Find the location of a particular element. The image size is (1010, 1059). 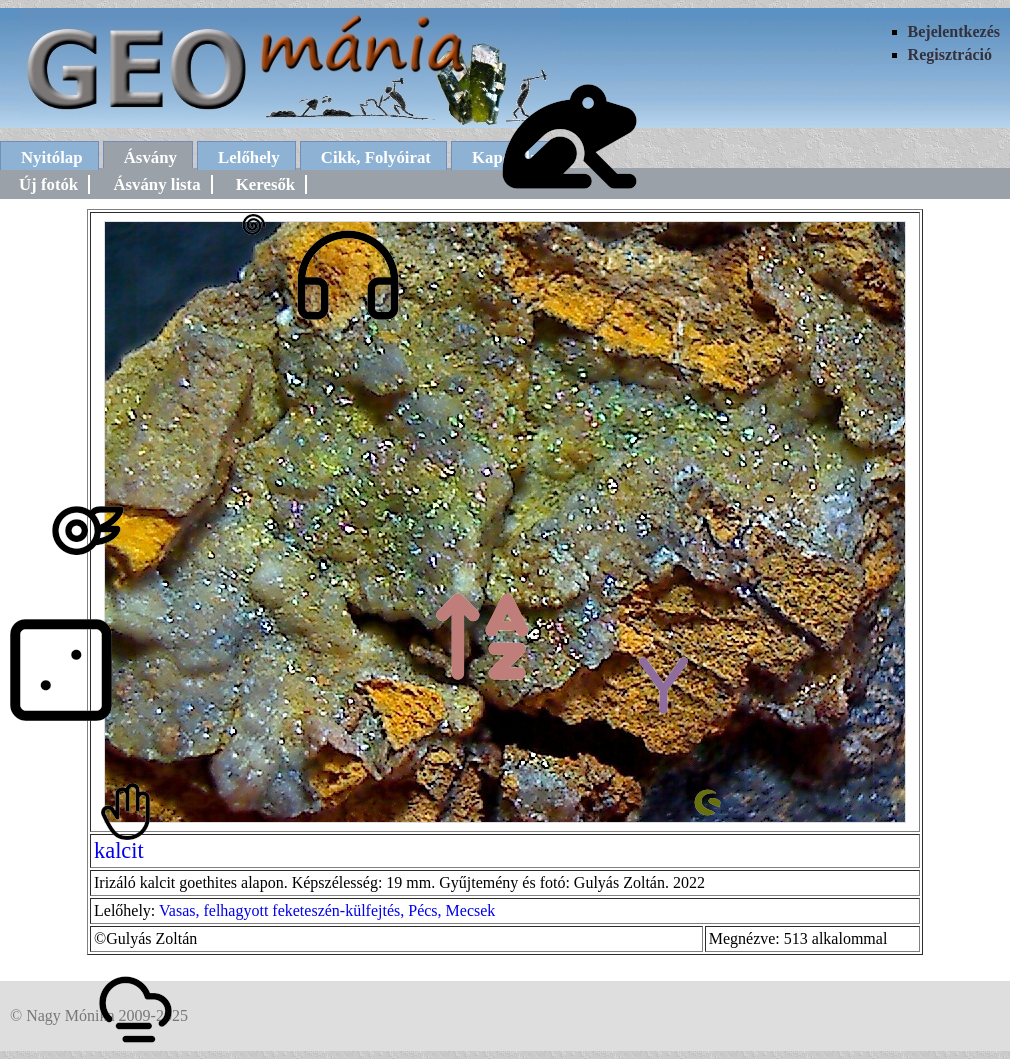

link to OnlyFans profile is located at coordinates (88, 529).